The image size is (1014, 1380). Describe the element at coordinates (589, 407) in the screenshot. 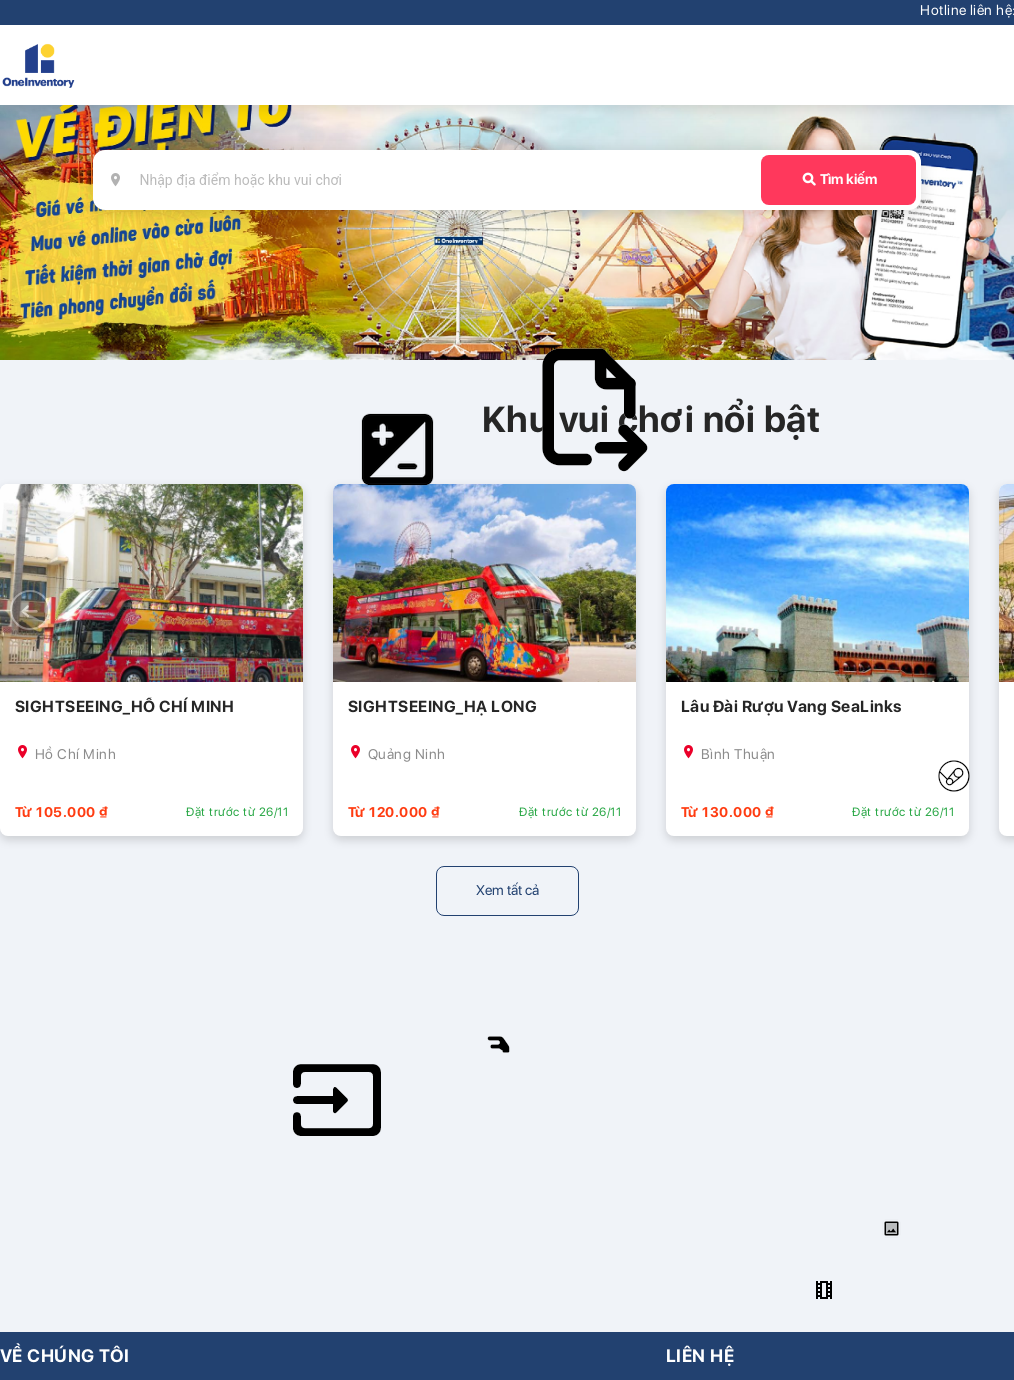

I see `export file to another location` at that location.